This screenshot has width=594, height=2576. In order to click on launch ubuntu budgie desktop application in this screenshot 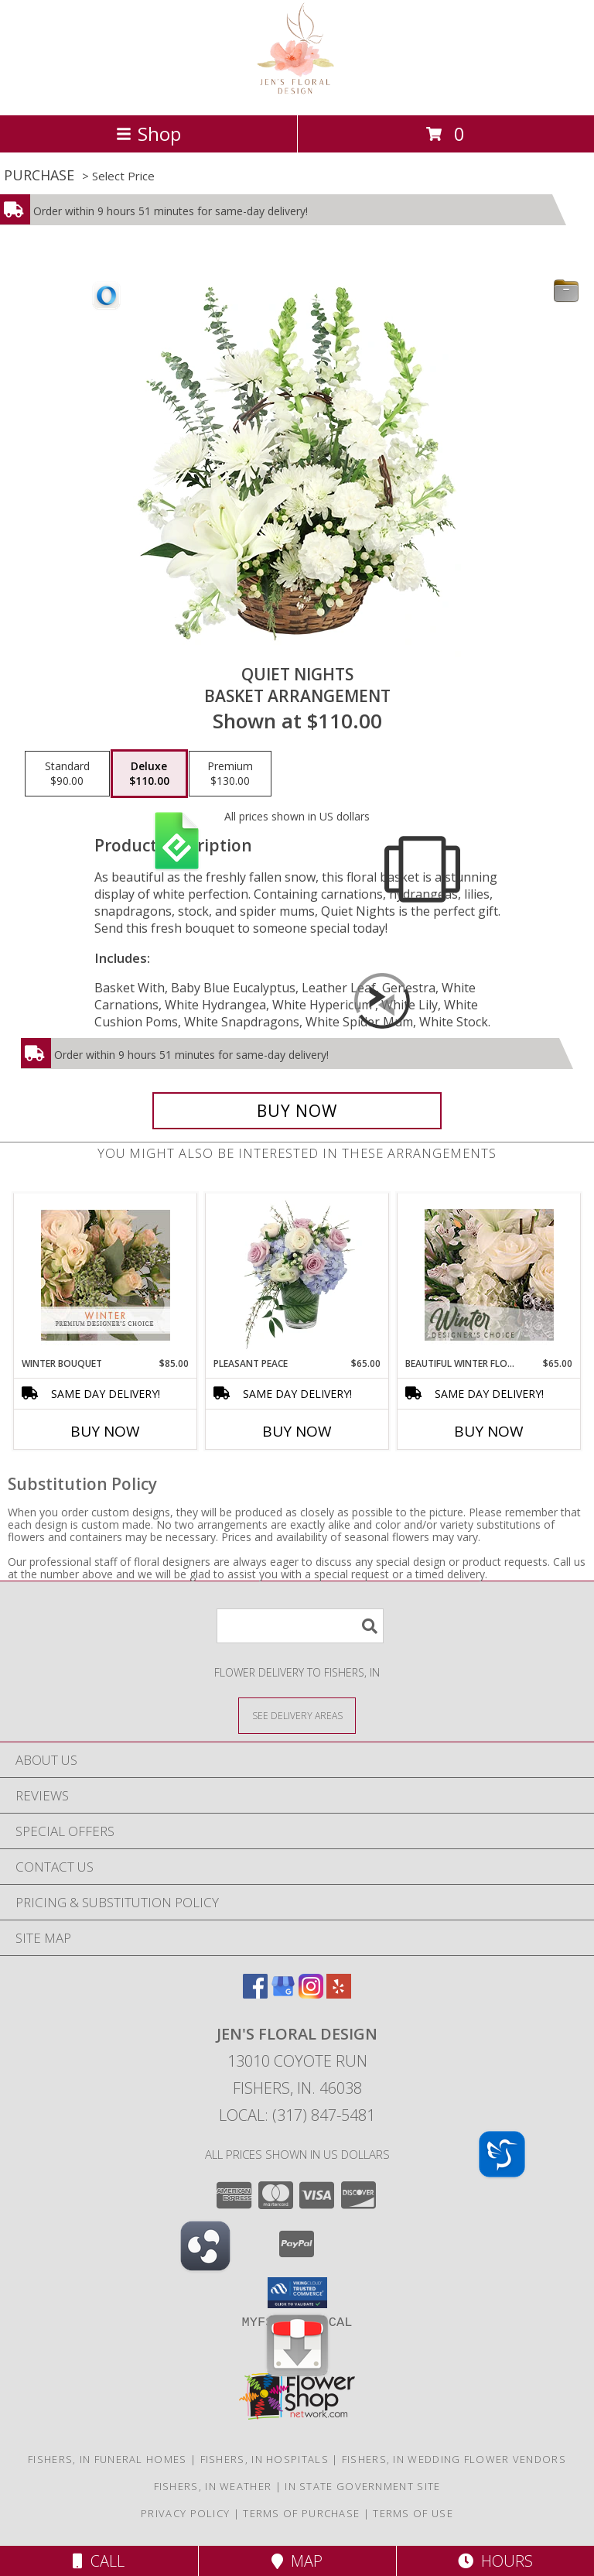, I will do `click(205, 2245)`.